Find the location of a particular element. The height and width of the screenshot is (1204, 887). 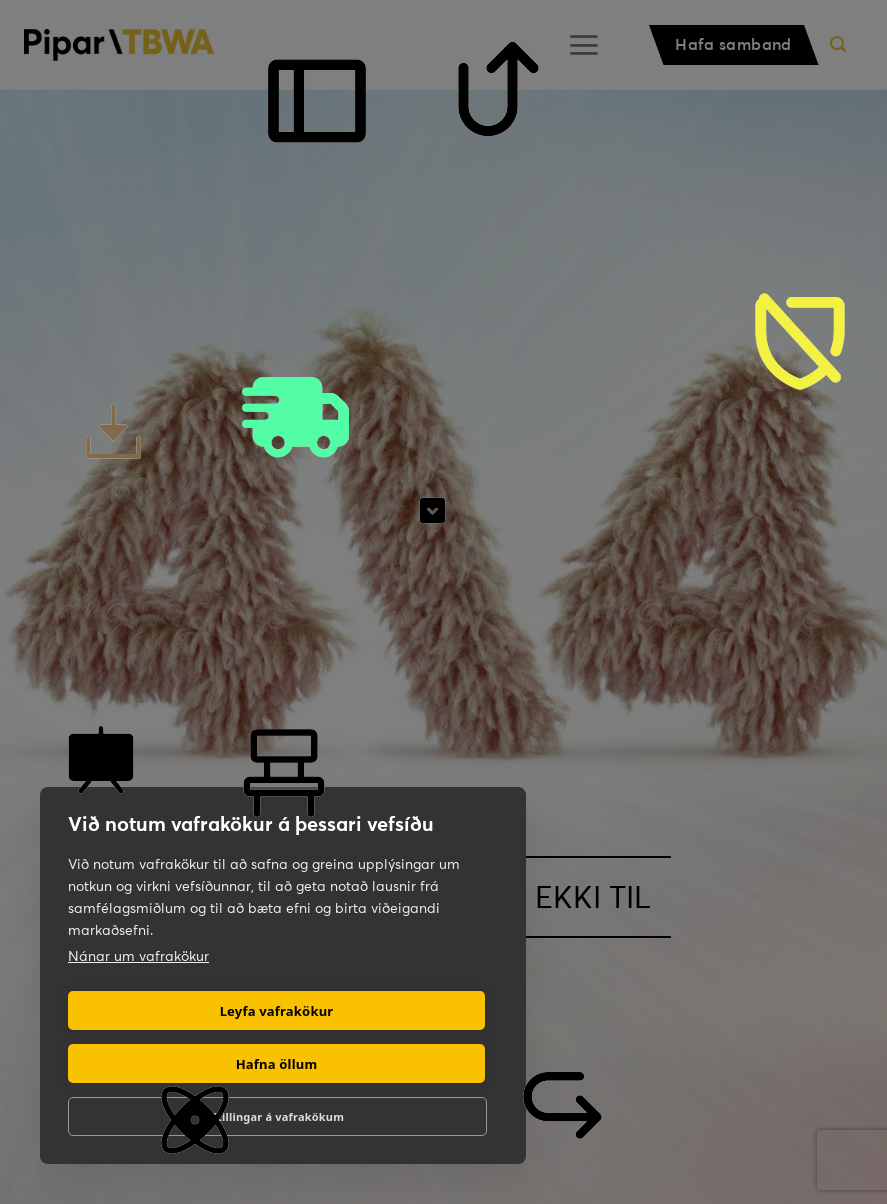

security or protection is disabled is located at coordinates (800, 338).